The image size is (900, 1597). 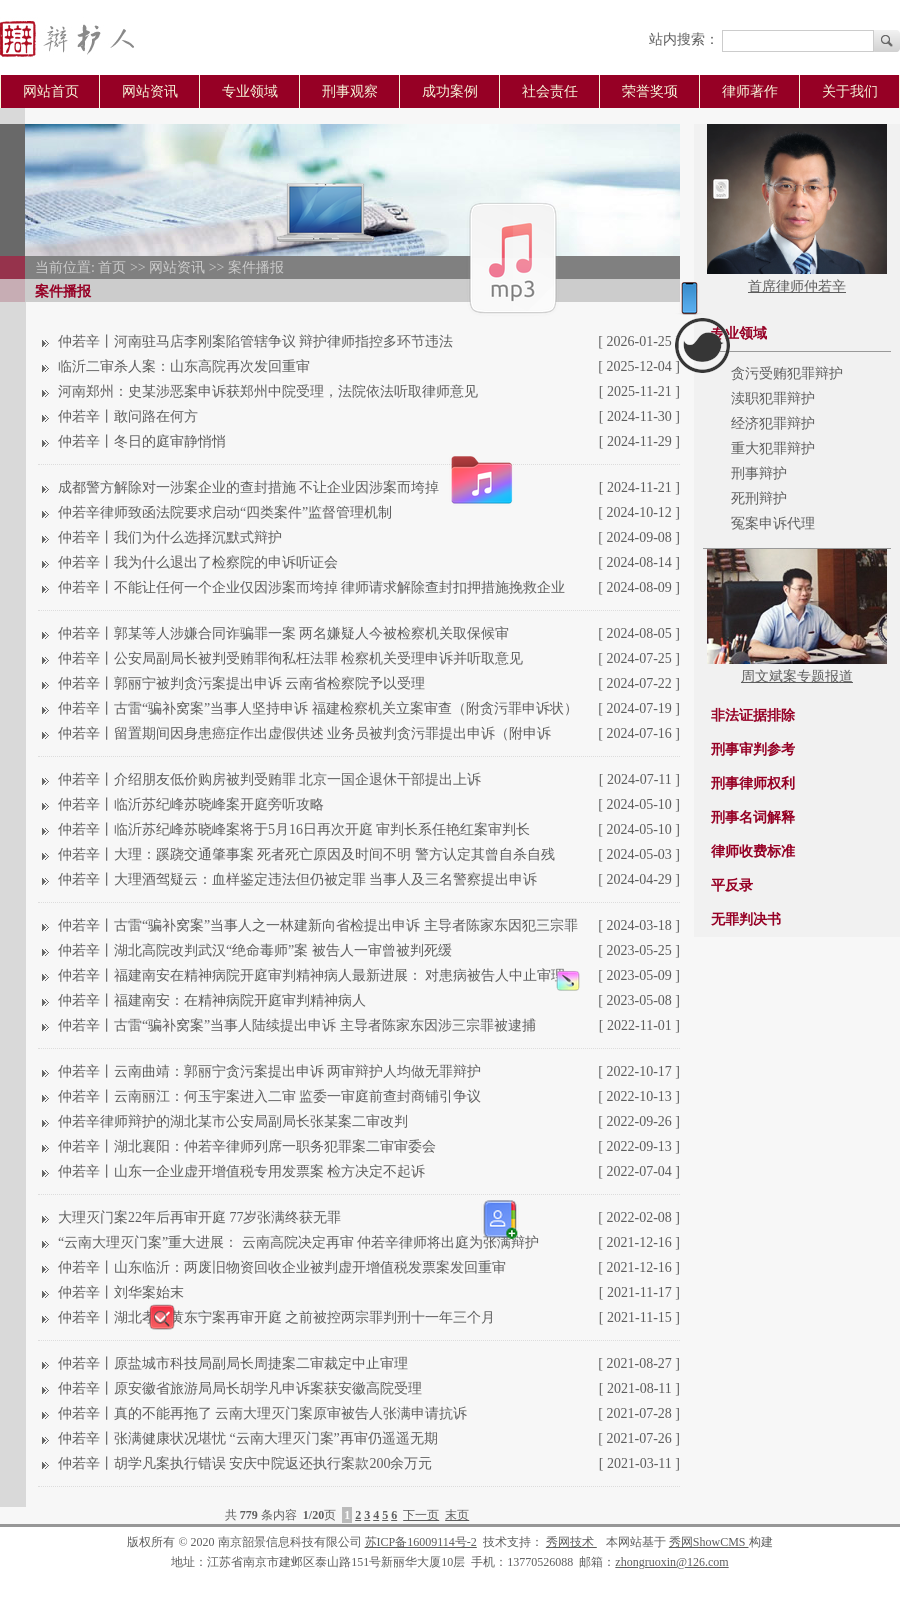 What do you see at coordinates (721, 189) in the screenshot?
I see `a squashfs compressed filesystem archive file` at bounding box center [721, 189].